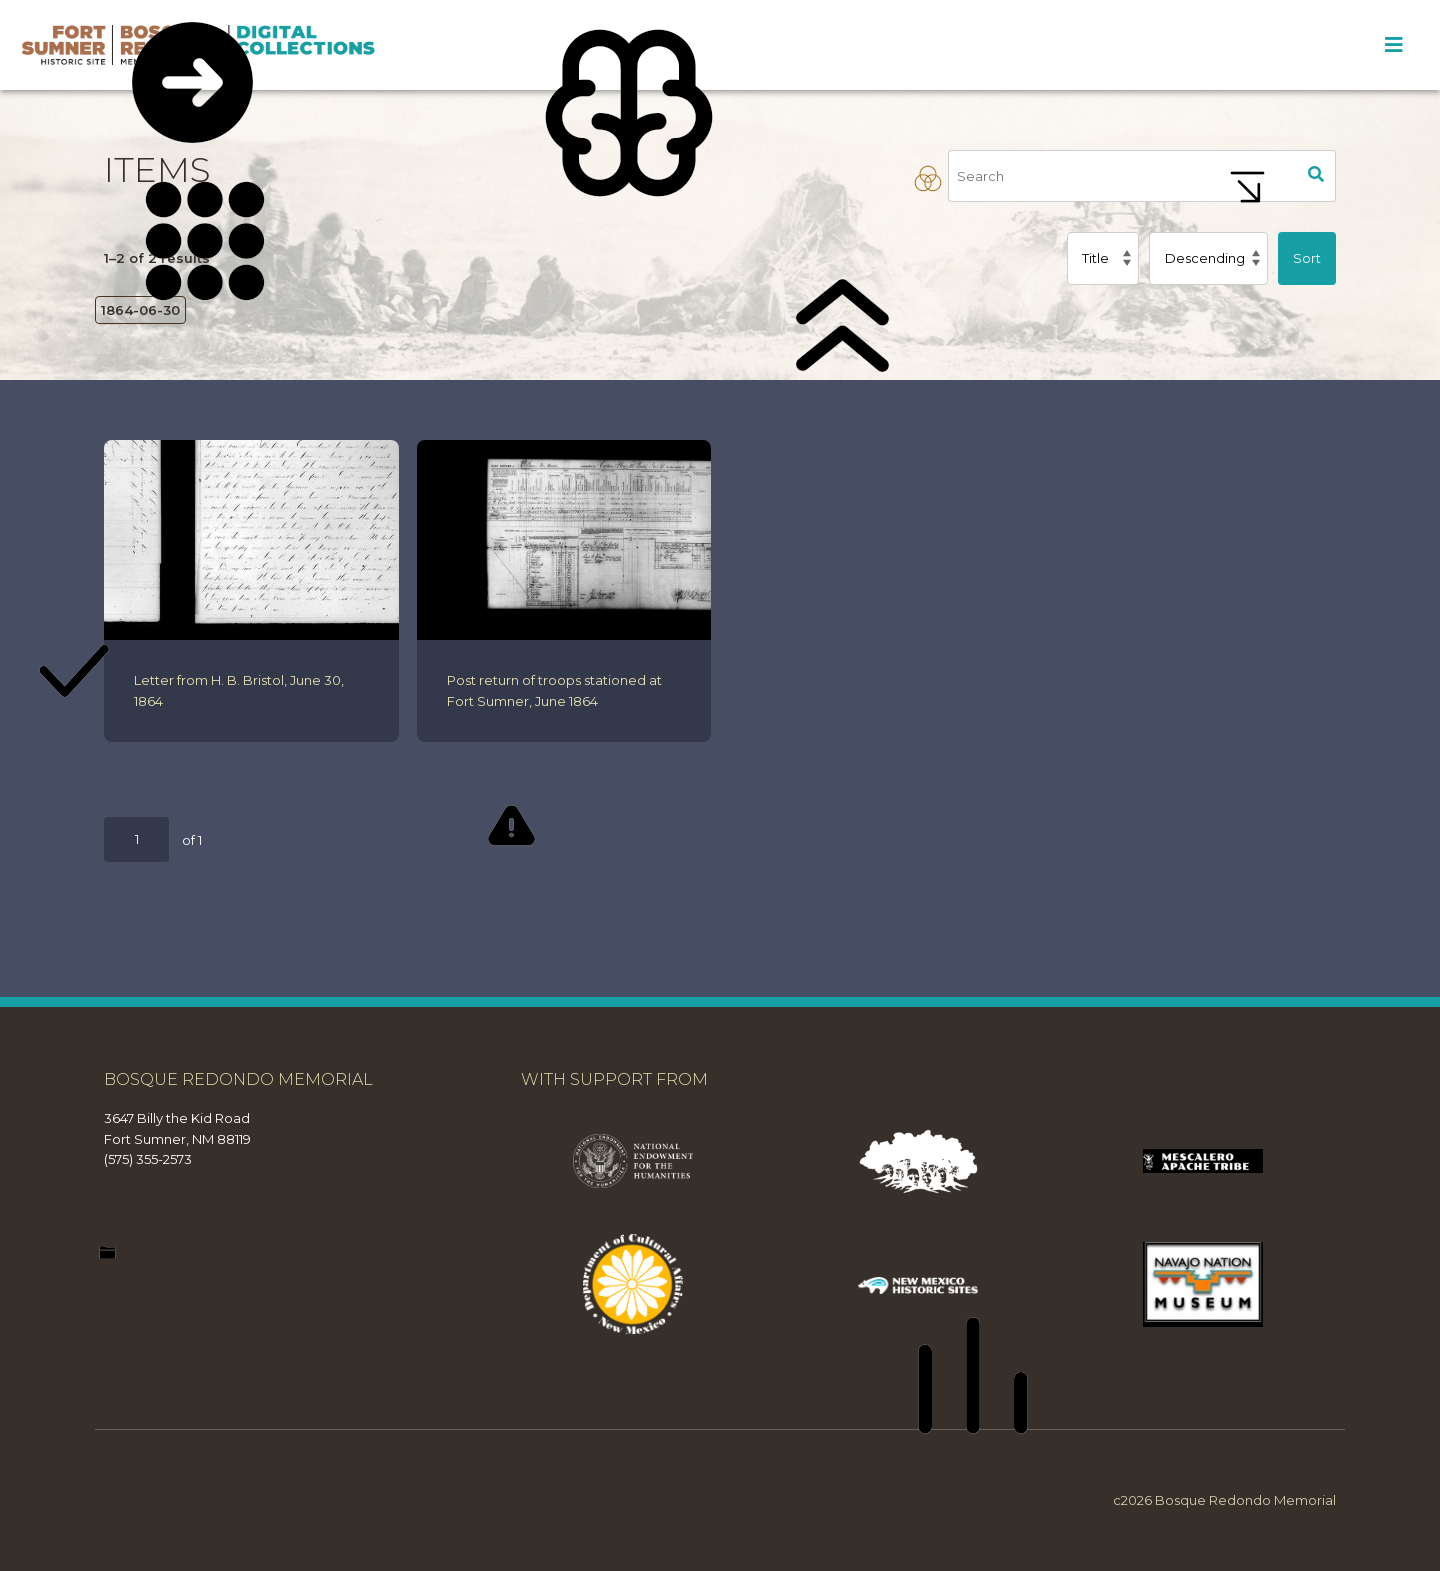 This screenshot has height=1571, width=1440. What do you see at coordinates (629, 113) in the screenshot?
I see `access AI or smart features` at bounding box center [629, 113].